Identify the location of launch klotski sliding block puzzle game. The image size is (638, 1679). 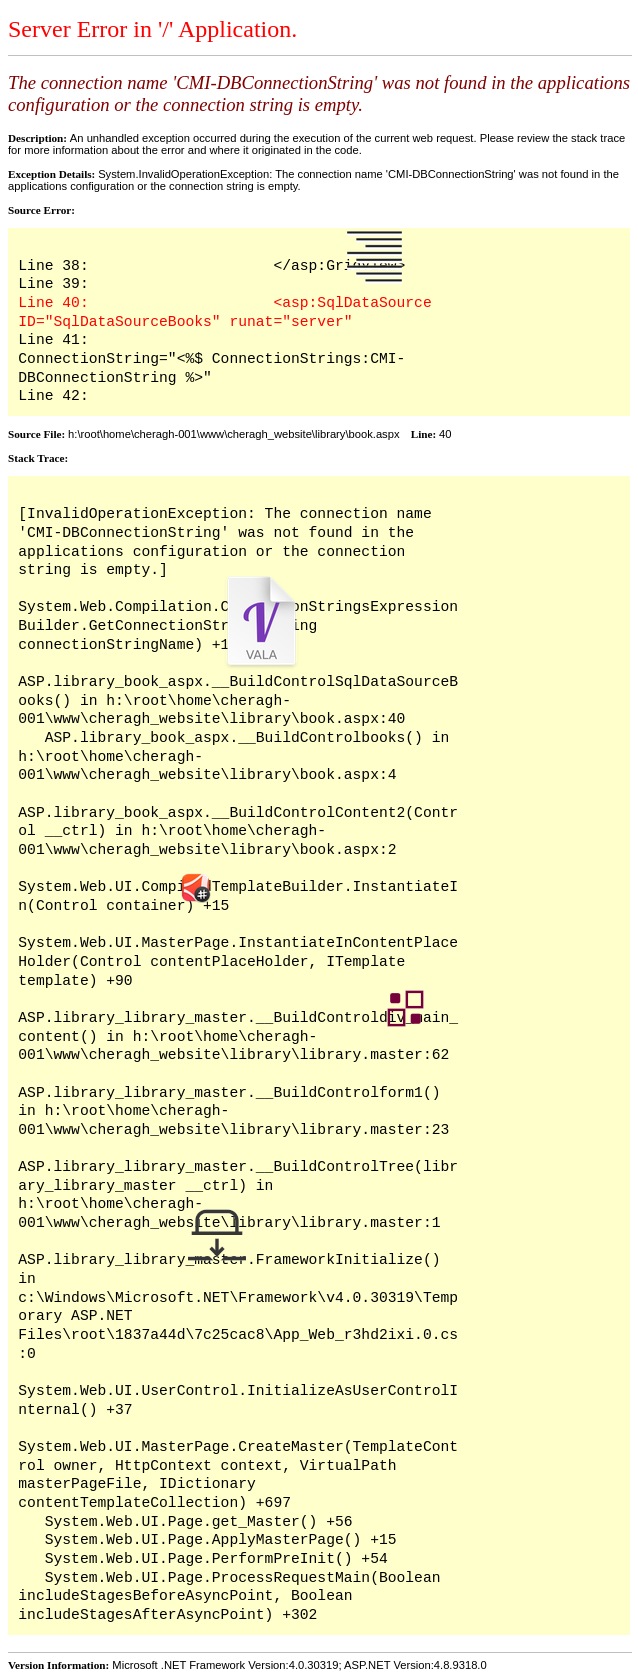
(405, 1008).